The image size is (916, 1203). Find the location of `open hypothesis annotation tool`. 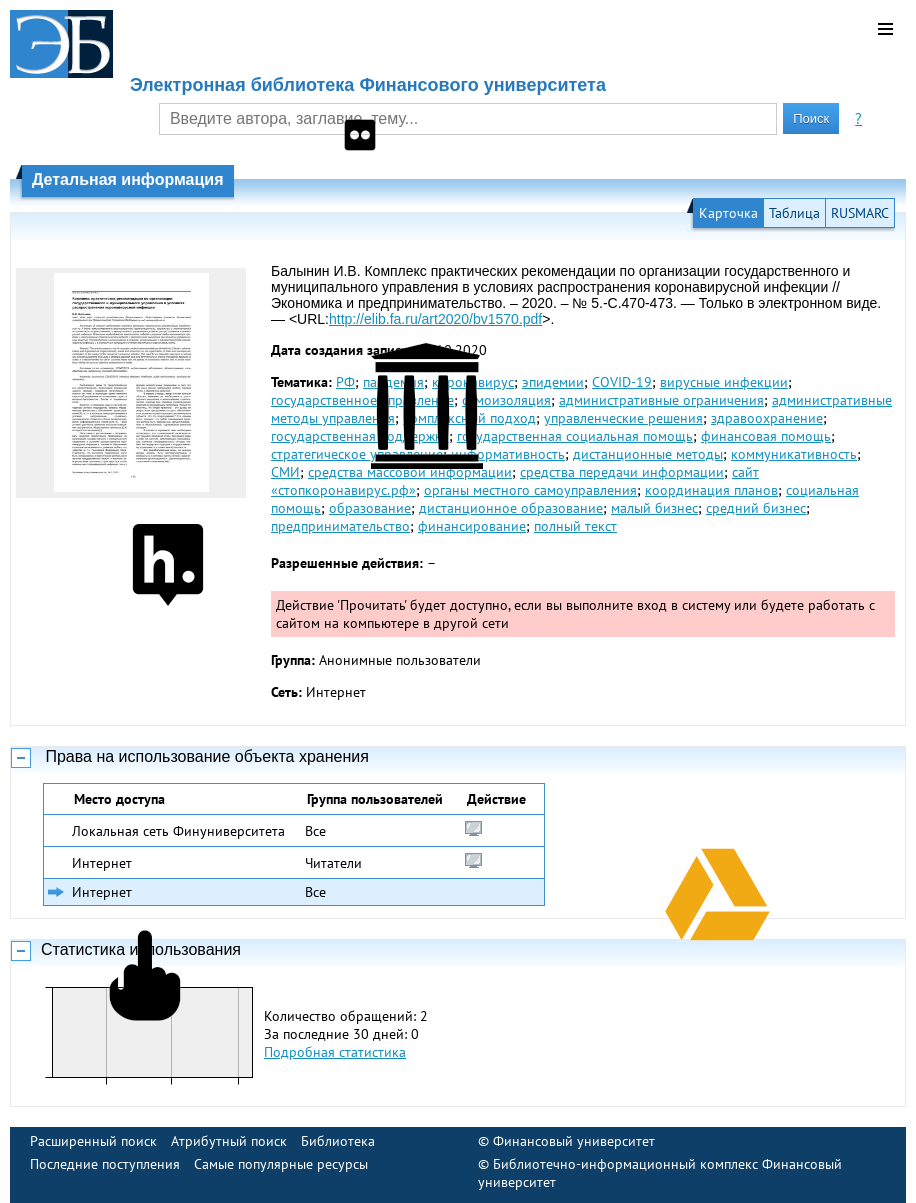

open hypothesis annotation tool is located at coordinates (168, 565).